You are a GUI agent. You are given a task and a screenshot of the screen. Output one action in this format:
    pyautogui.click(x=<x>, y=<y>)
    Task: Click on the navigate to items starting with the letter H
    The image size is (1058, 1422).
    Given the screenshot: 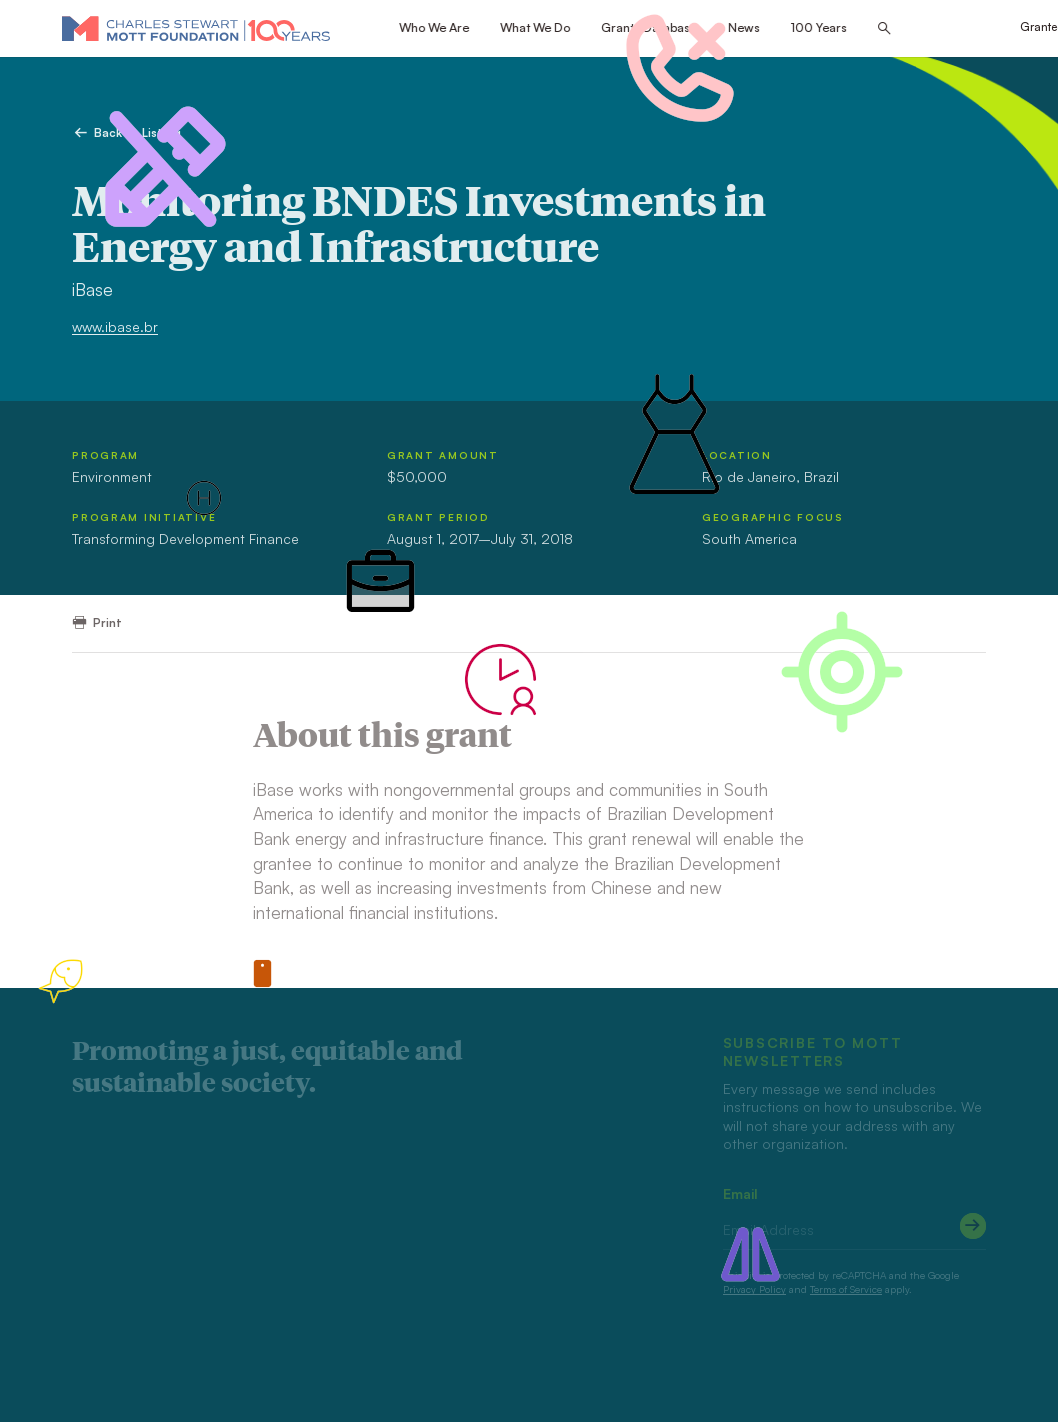 What is the action you would take?
    pyautogui.click(x=204, y=498)
    